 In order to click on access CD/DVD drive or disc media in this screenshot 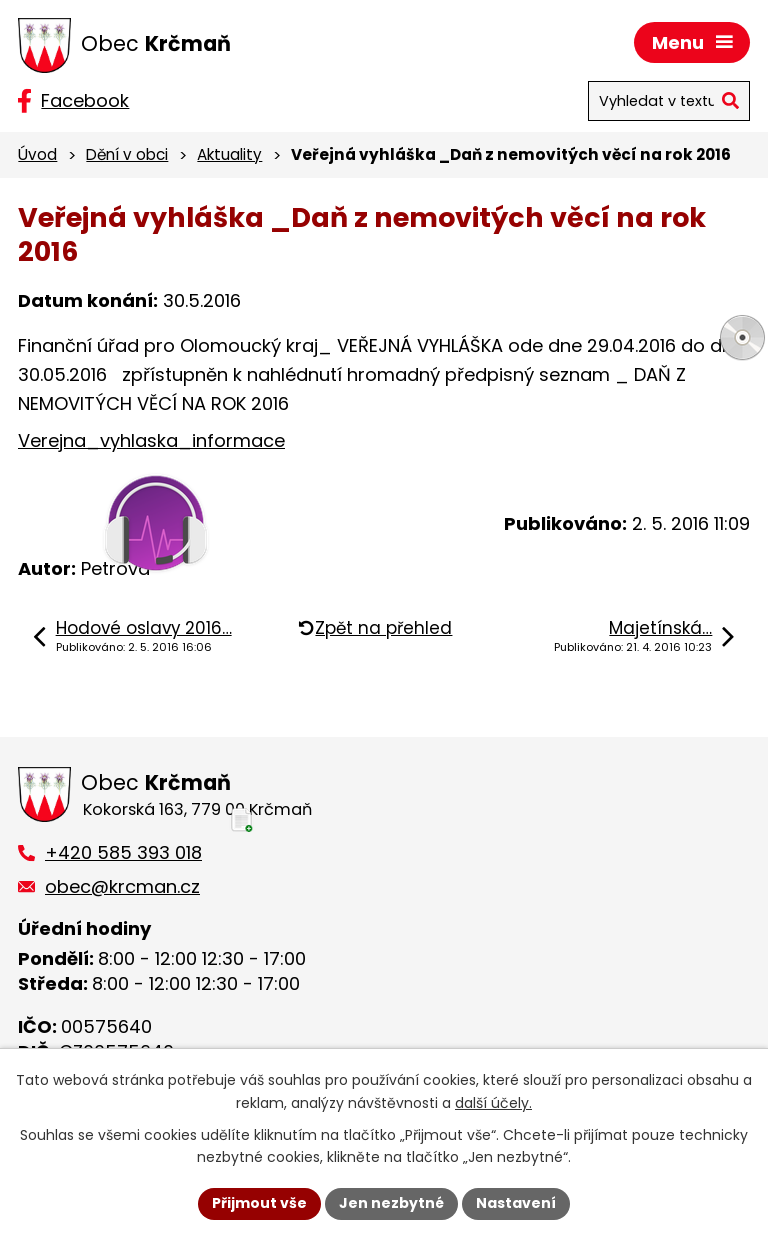, I will do `click(742, 337)`.